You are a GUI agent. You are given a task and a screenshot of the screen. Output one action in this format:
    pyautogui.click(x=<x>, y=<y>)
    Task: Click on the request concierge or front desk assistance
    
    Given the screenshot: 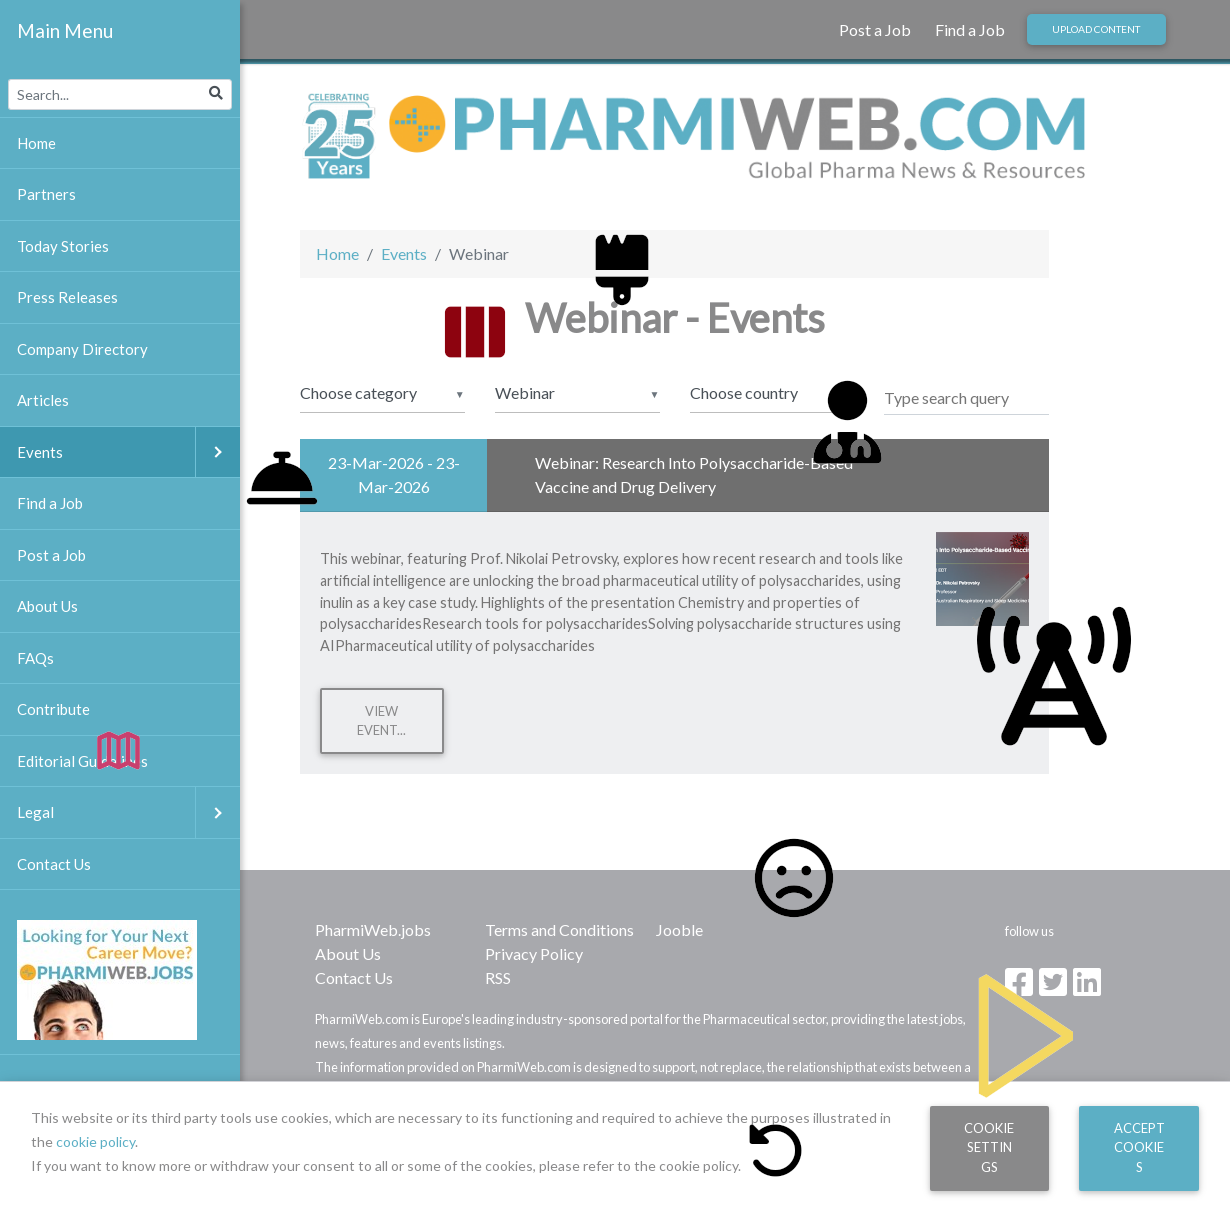 What is the action you would take?
    pyautogui.click(x=282, y=478)
    